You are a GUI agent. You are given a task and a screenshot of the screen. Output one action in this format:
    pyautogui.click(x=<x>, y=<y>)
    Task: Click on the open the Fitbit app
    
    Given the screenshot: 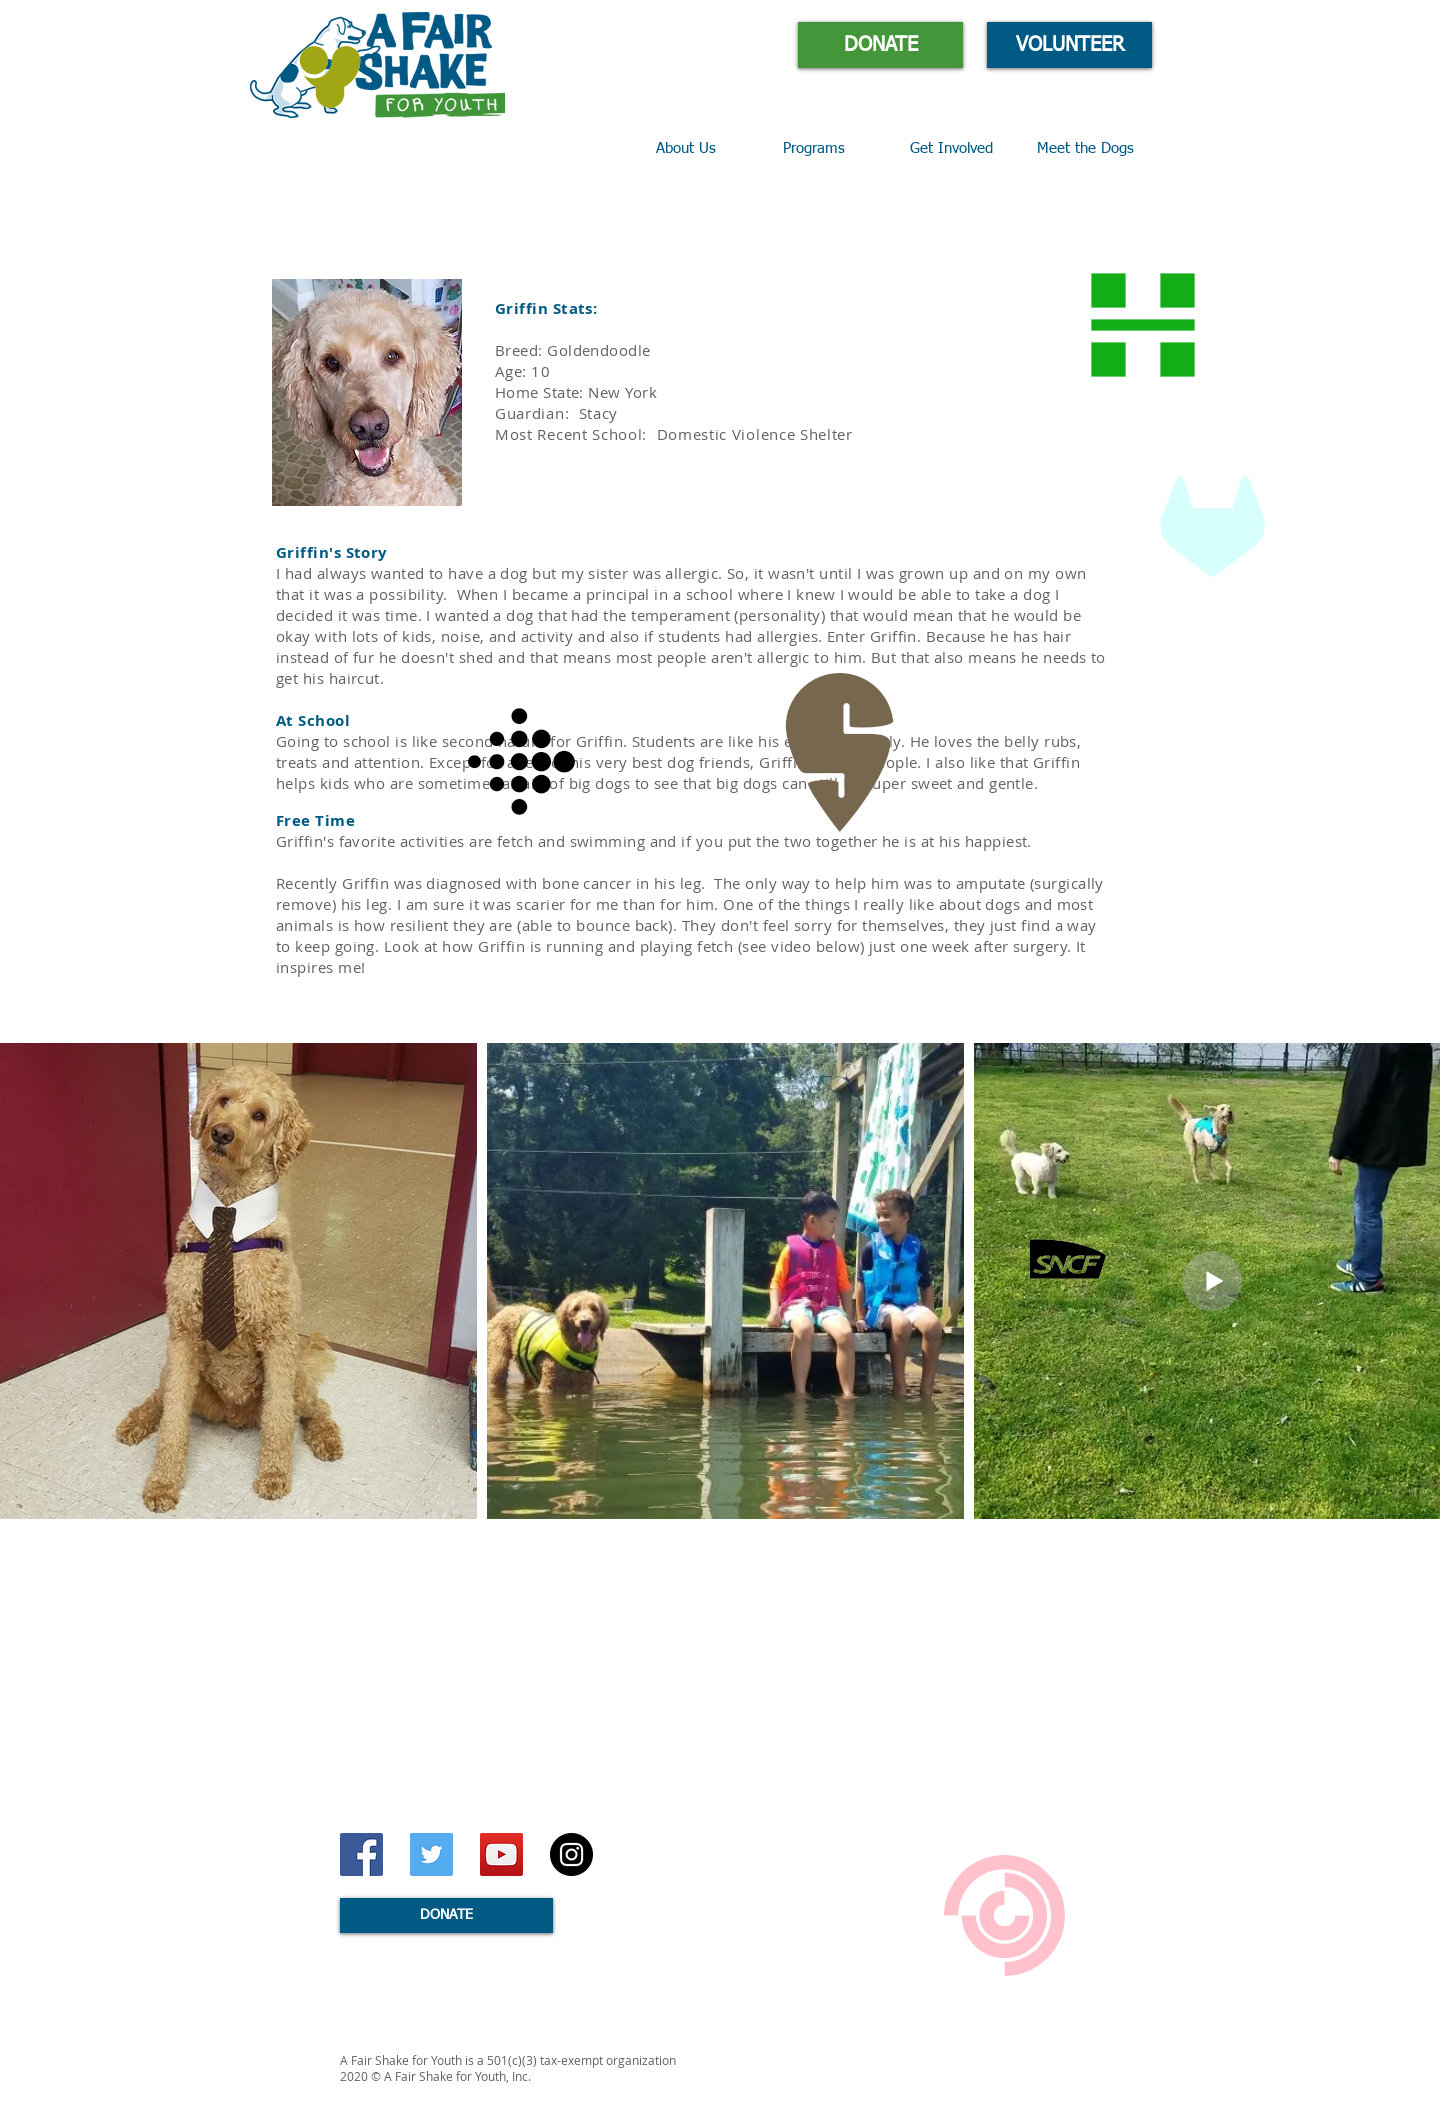 What is the action you would take?
    pyautogui.click(x=521, y=761)
    